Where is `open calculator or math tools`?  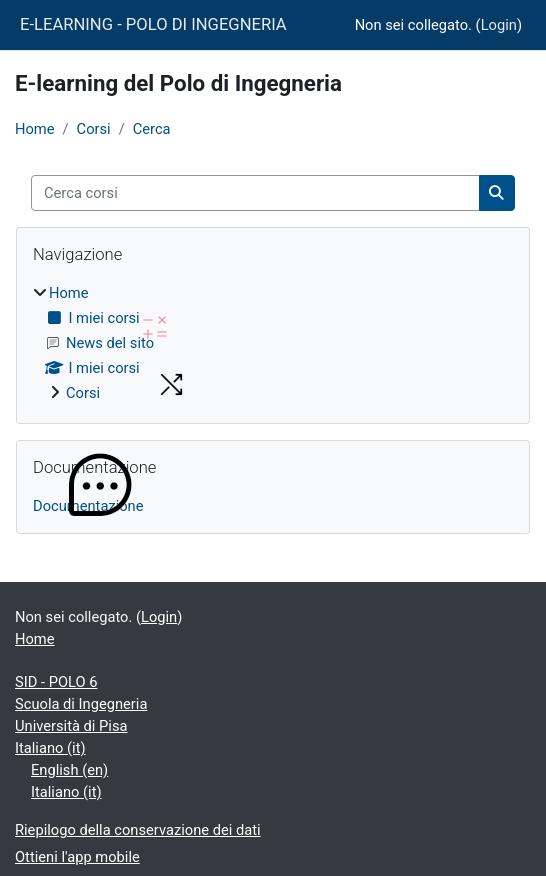
open calculator or math tools is located at coordinates (155, 327).